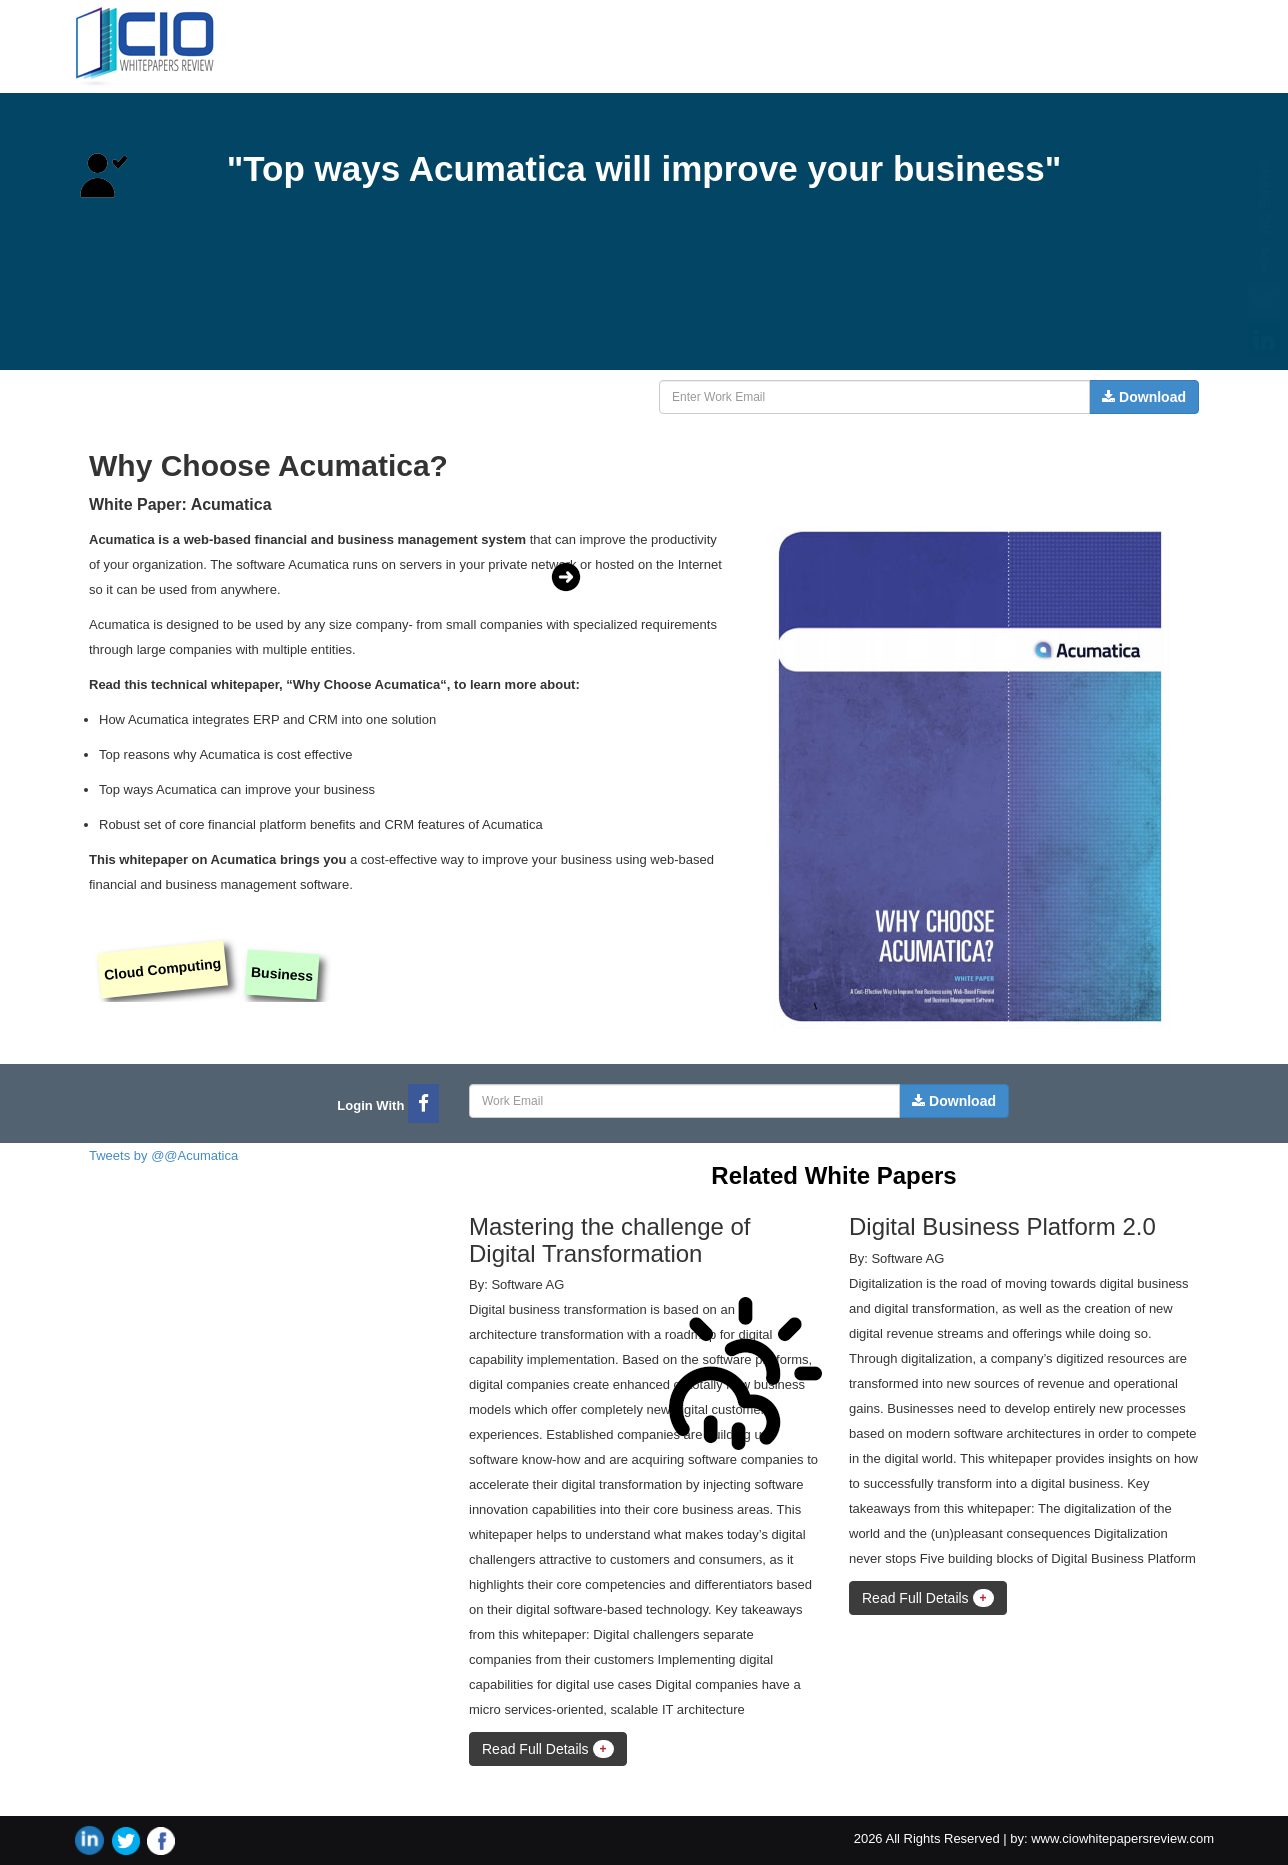  What do you see at coordinates (745, 1373) in the screenshot?
I see `current weather conditions: partly cloudy with rain` at bounding box center [745, 1373].